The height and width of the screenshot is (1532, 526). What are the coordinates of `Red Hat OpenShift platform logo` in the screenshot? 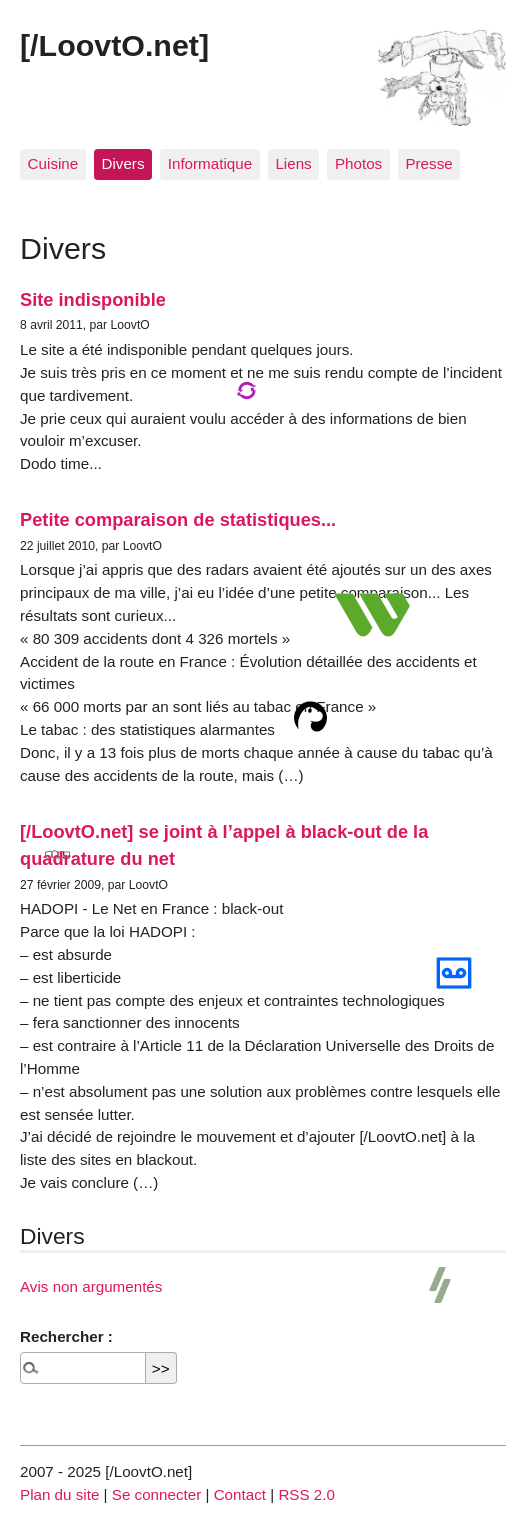 It's located at (246, 390).